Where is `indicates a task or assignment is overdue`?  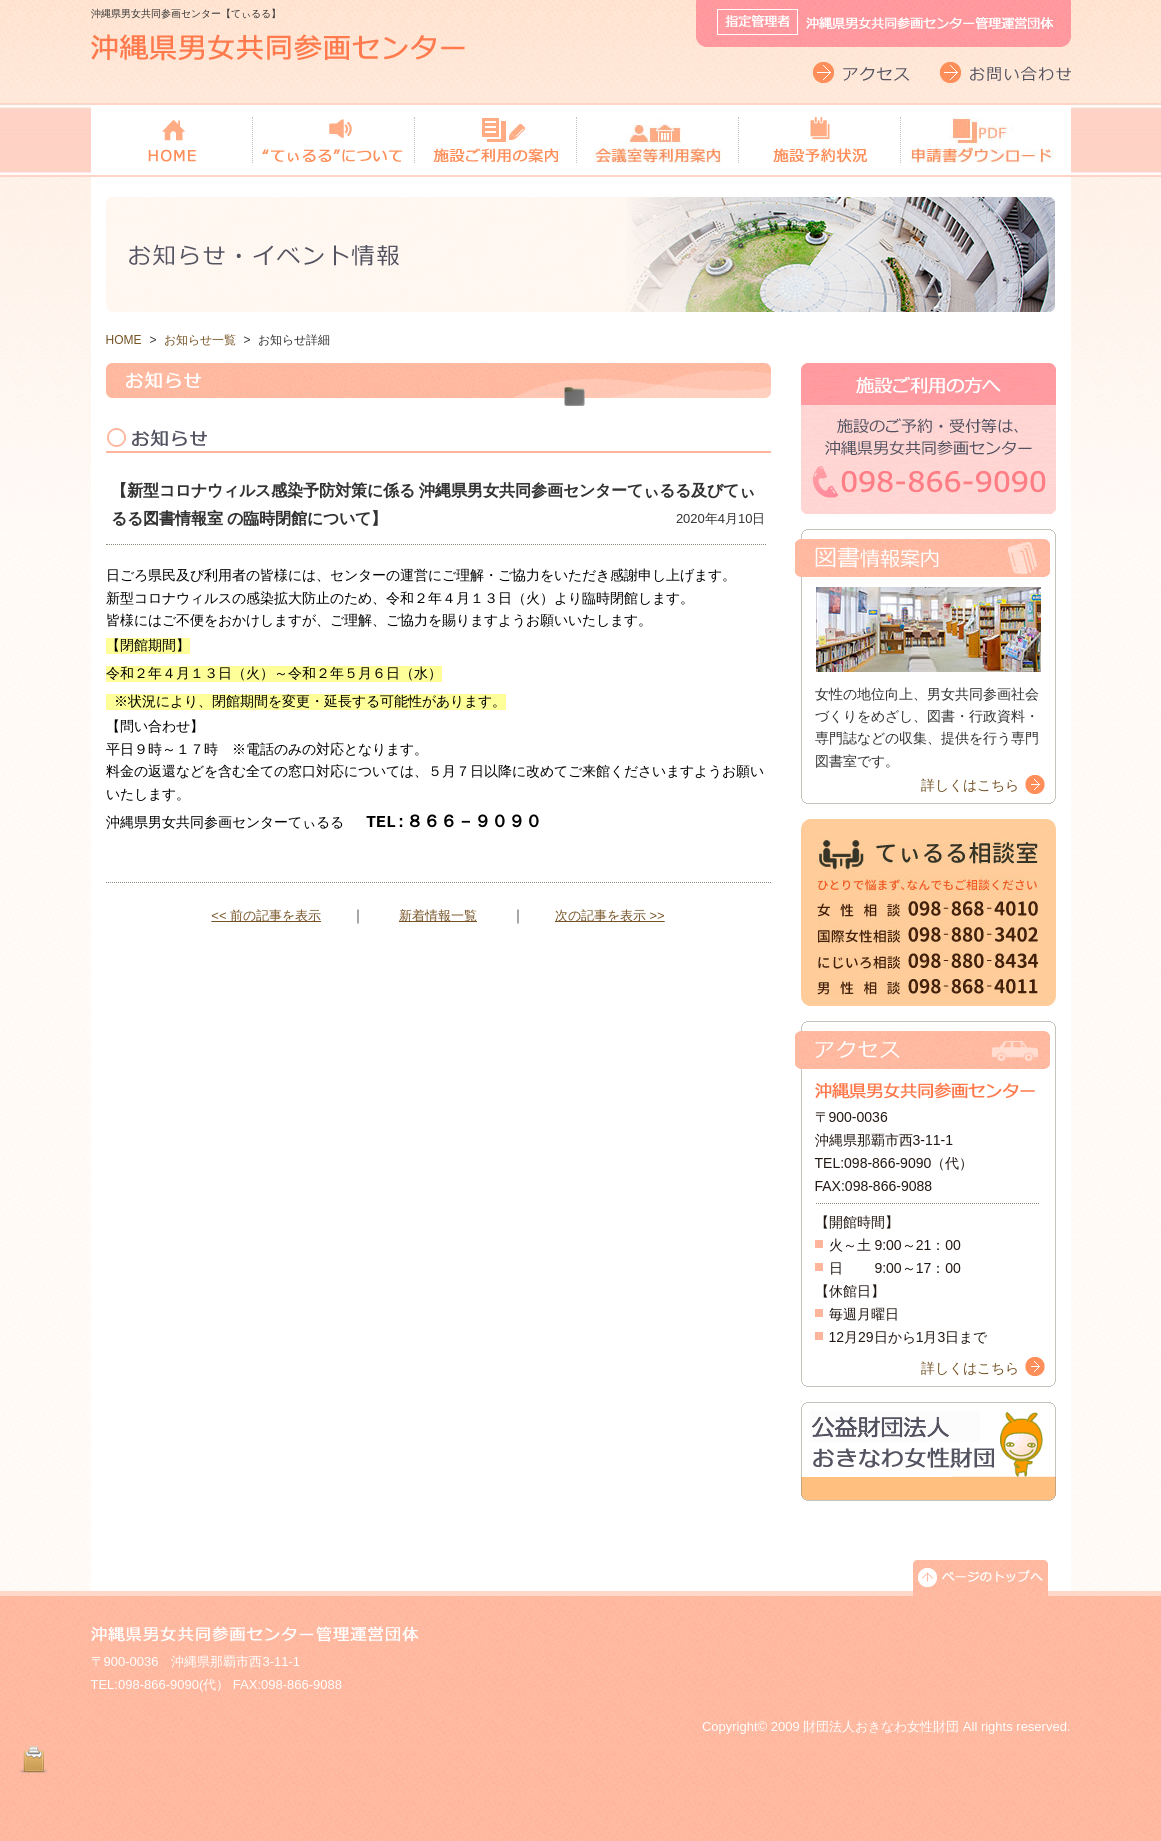
indicates a task or assignment is overdue is located at coordinates (33, 1759).